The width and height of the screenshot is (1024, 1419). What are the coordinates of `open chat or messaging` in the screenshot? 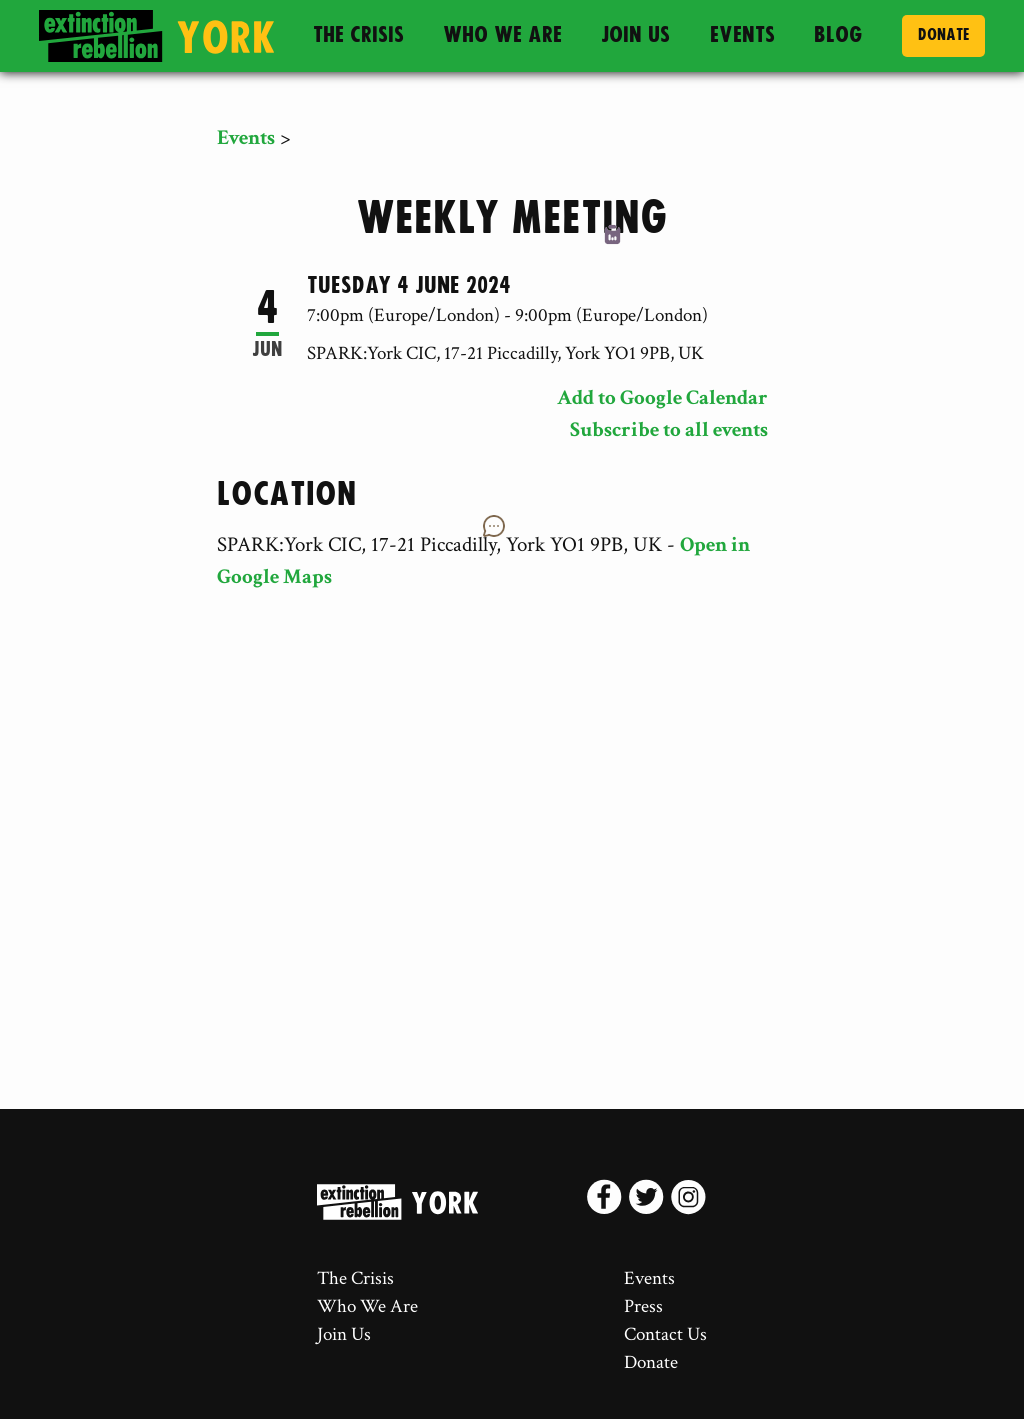 It's located at (494, 526).